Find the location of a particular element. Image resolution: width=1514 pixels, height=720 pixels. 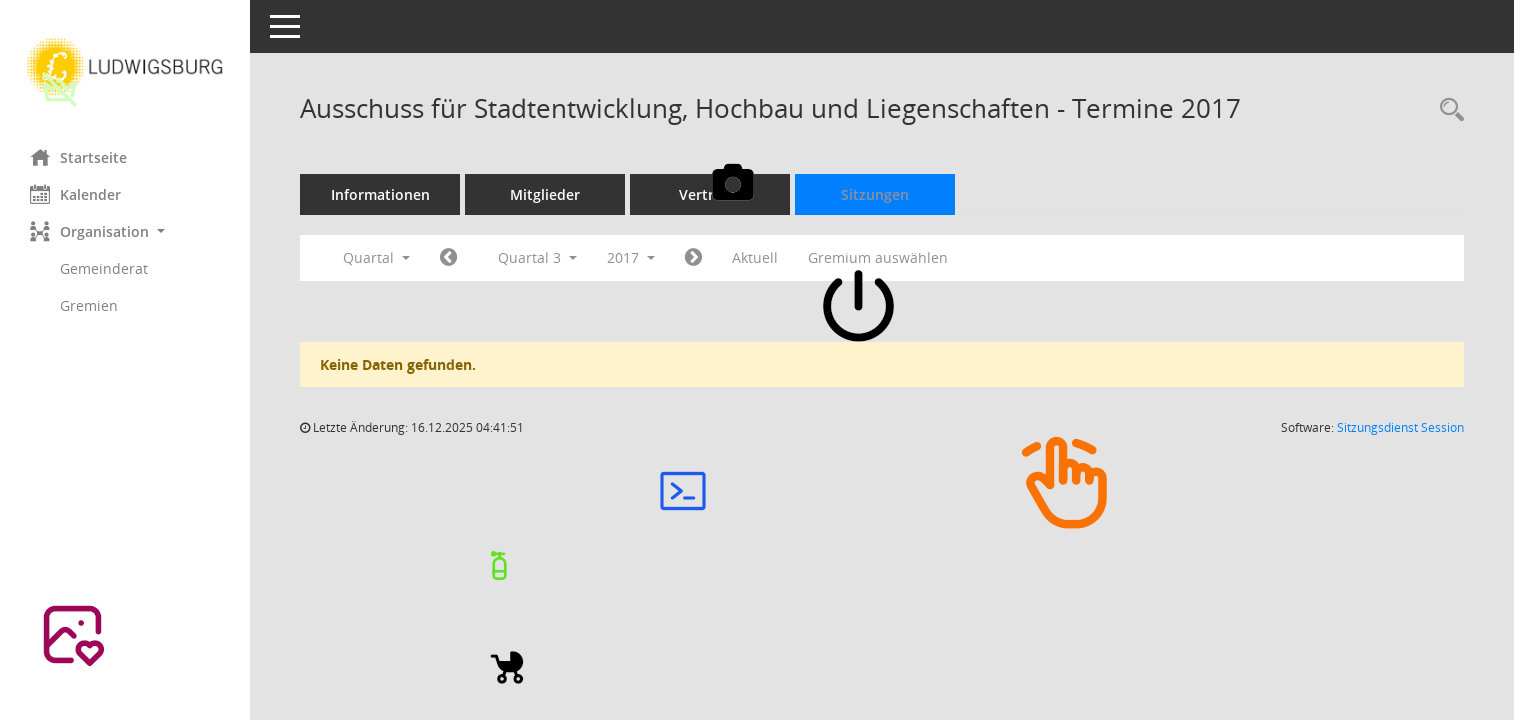

remove premium or VIP status is located at coordinates (59, 89).